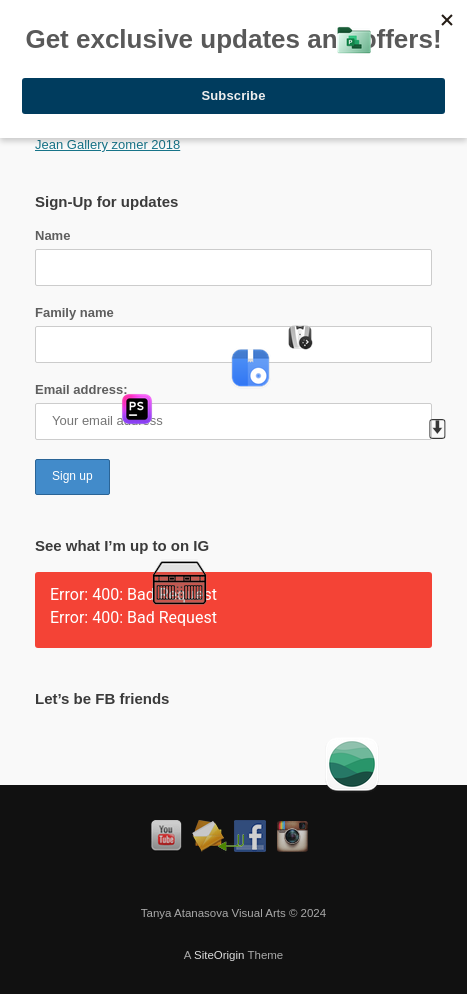  What do you see at coordinates (354, 41) in the screenshot?
I see `open microsoft project files folder` at bounding box center [354, 41].